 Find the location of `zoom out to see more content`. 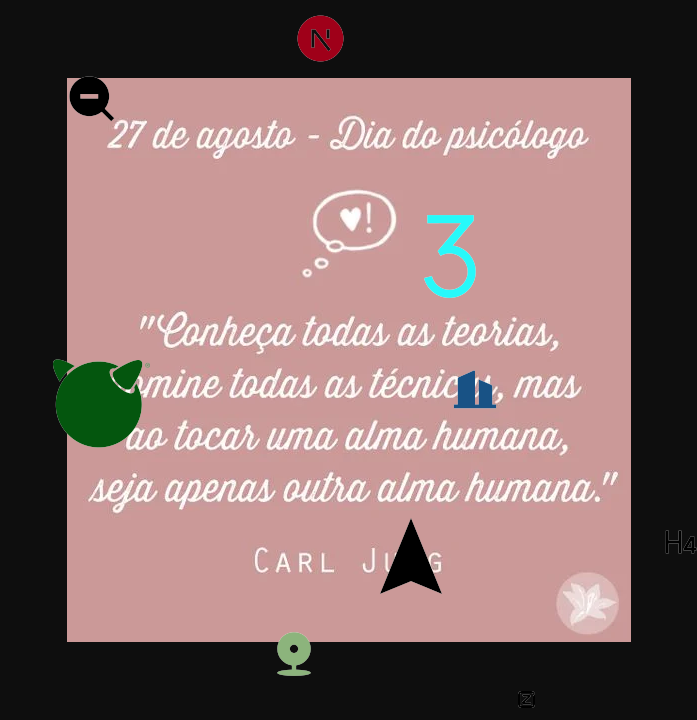

zoom out to see more content is located at coordinates (91, 98).